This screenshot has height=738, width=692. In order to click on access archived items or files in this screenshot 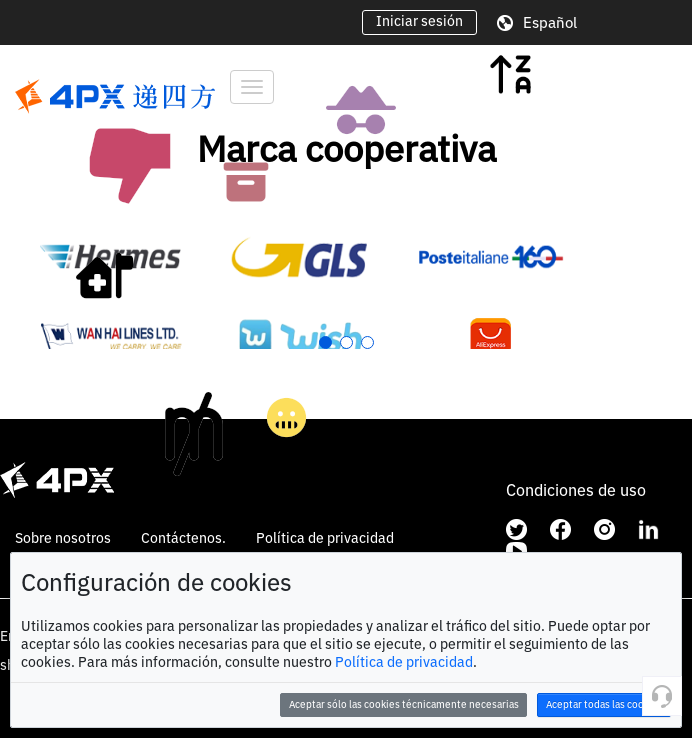, I will do `click(246, 182)`.